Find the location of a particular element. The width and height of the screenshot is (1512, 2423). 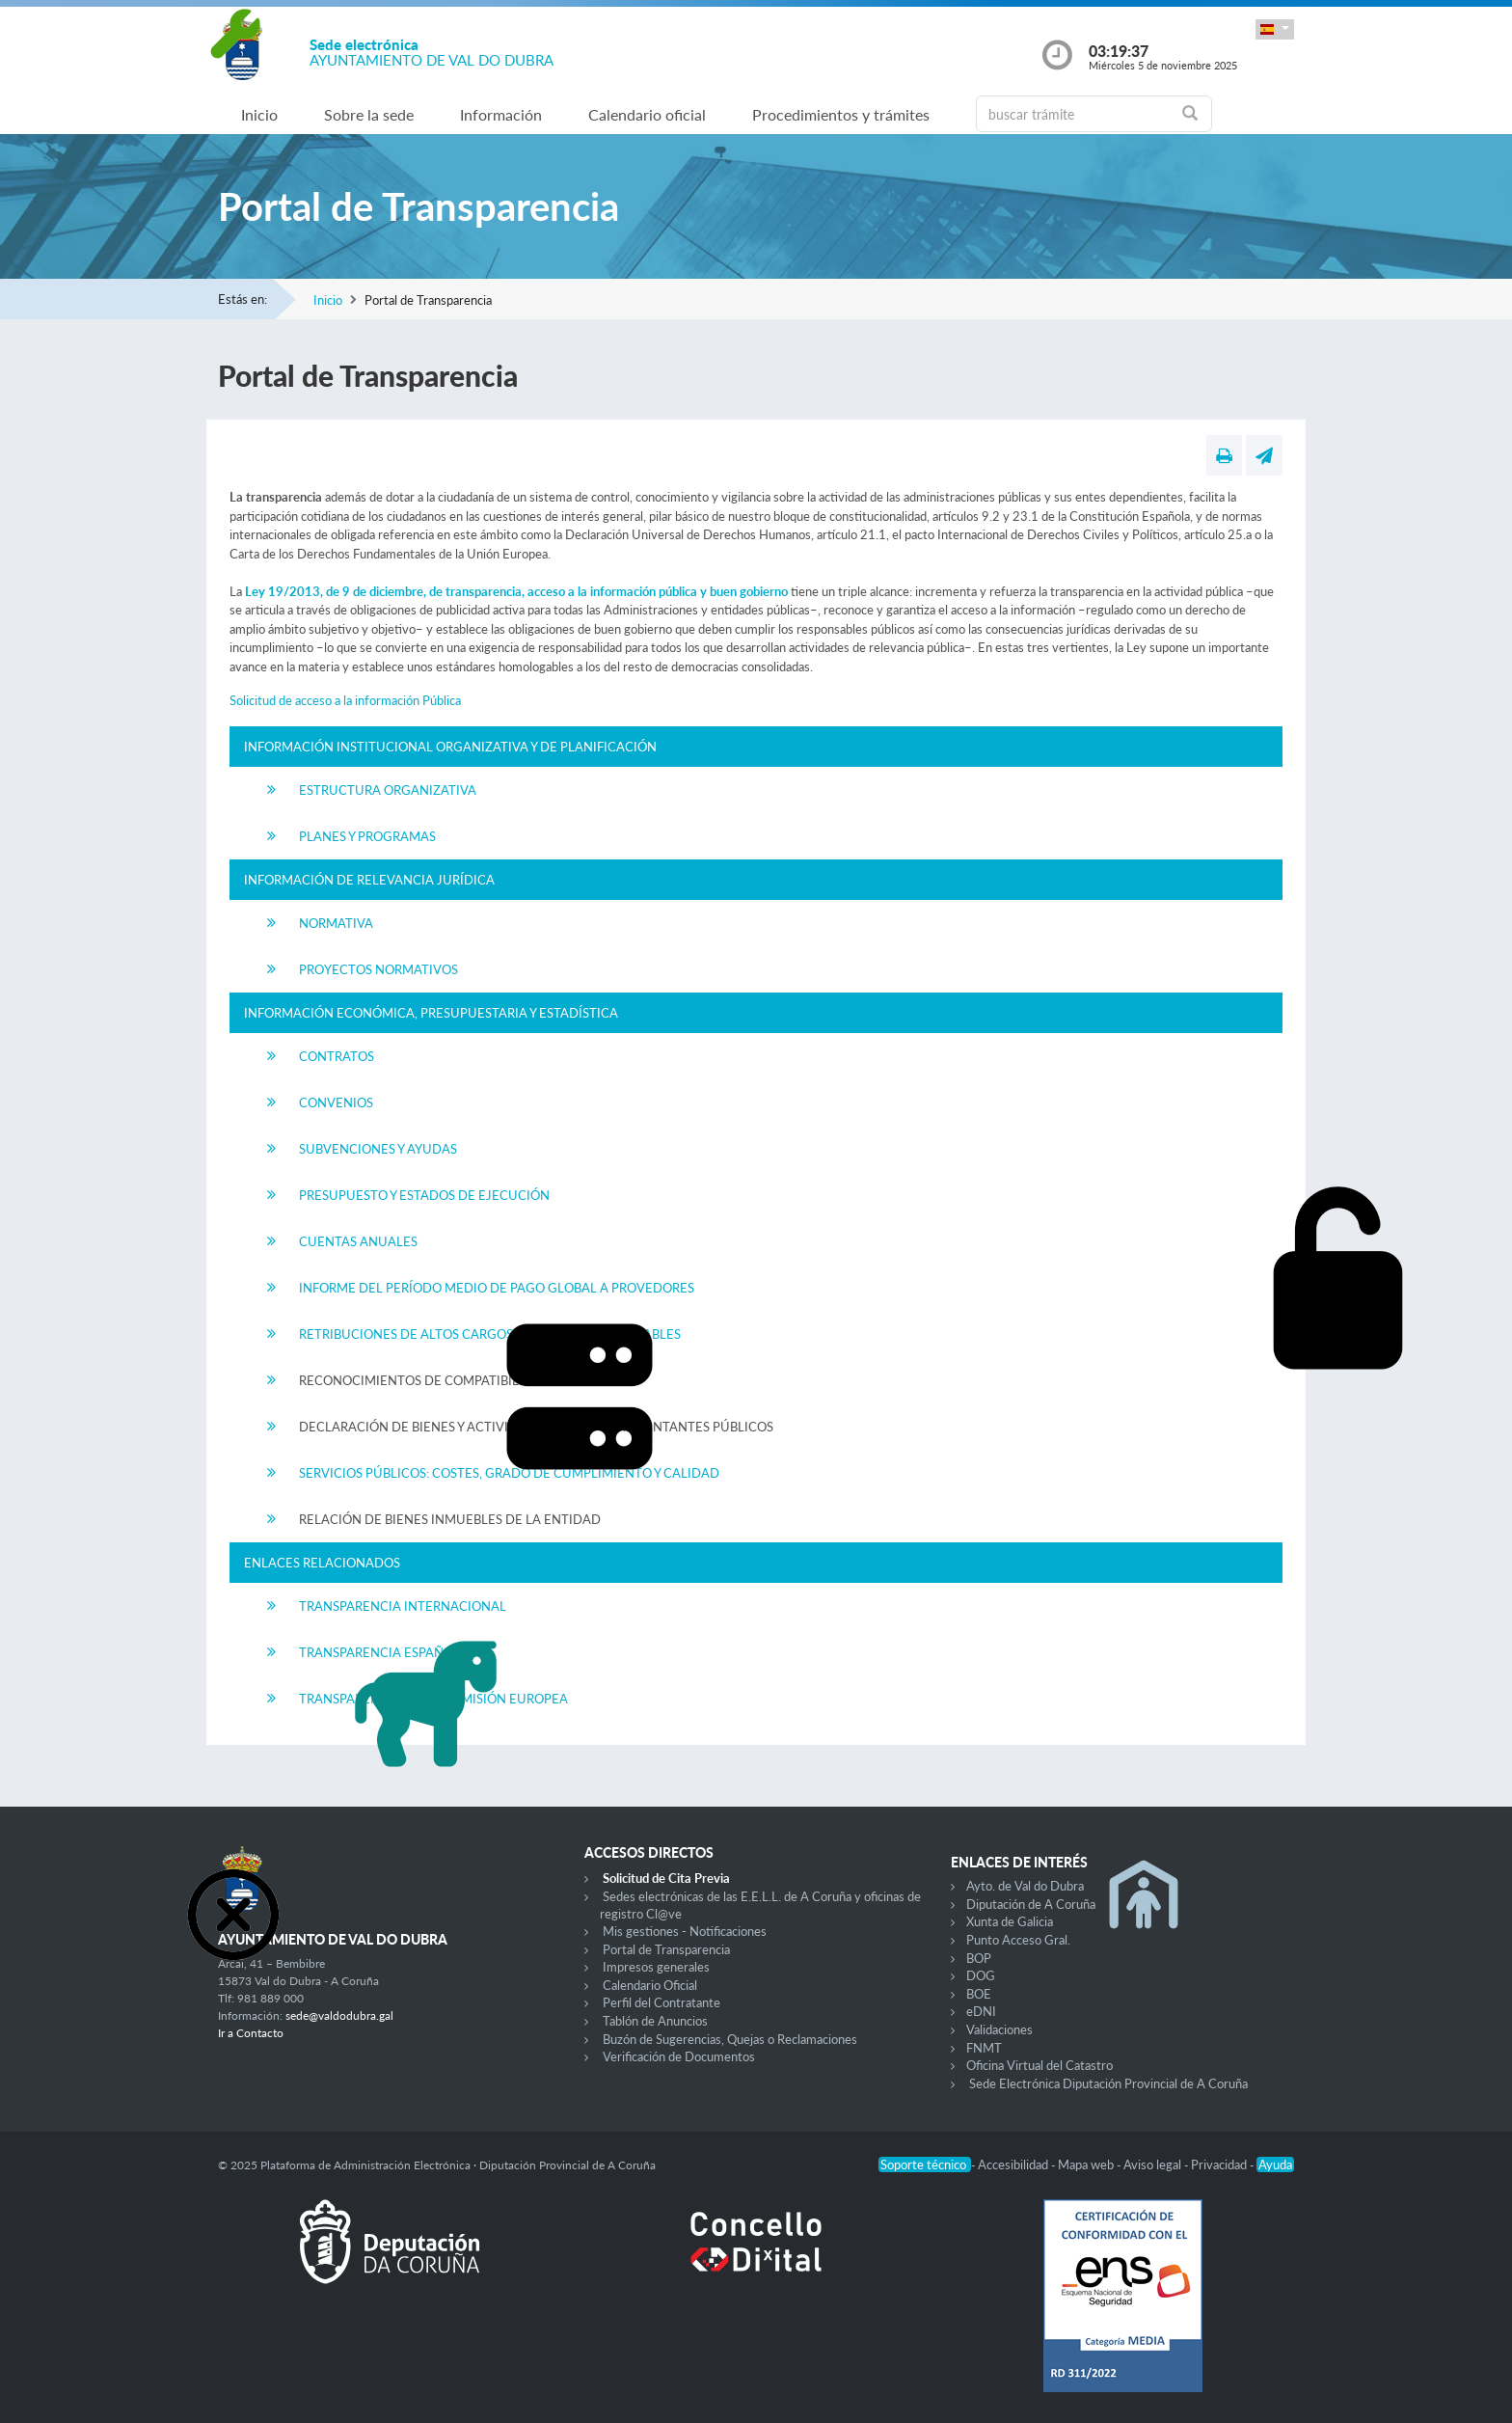

access settings or configuration options is located at coordinates (235, 33).